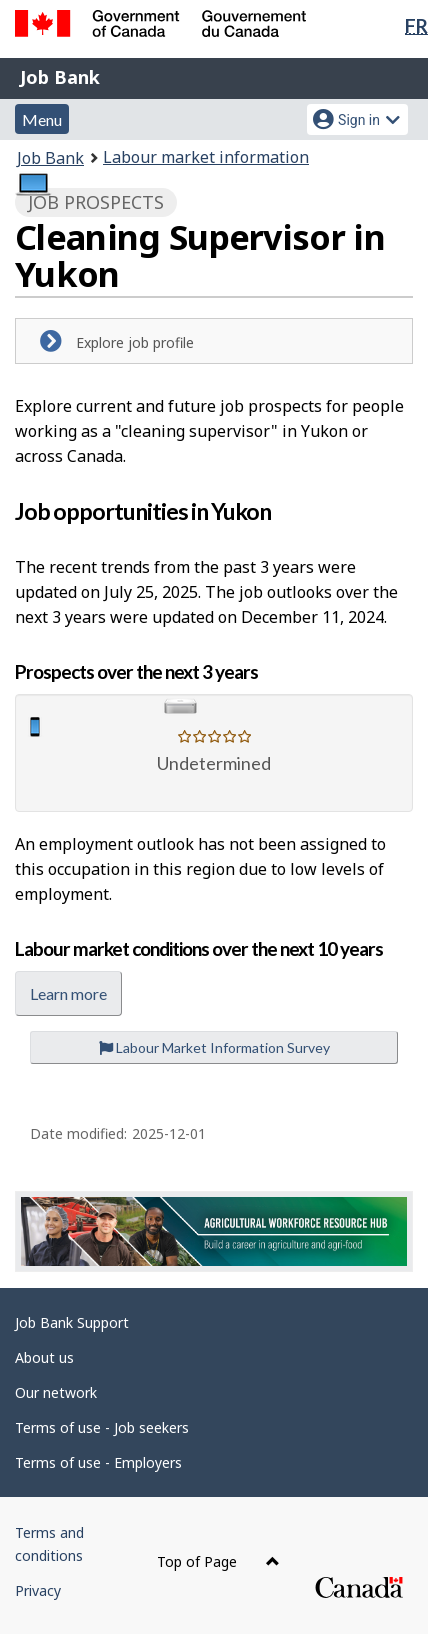 The image size is (428, 1634). Describe the element at coordinates (35, 727) in the screenshot. I see `connected iPhone device` at that location.